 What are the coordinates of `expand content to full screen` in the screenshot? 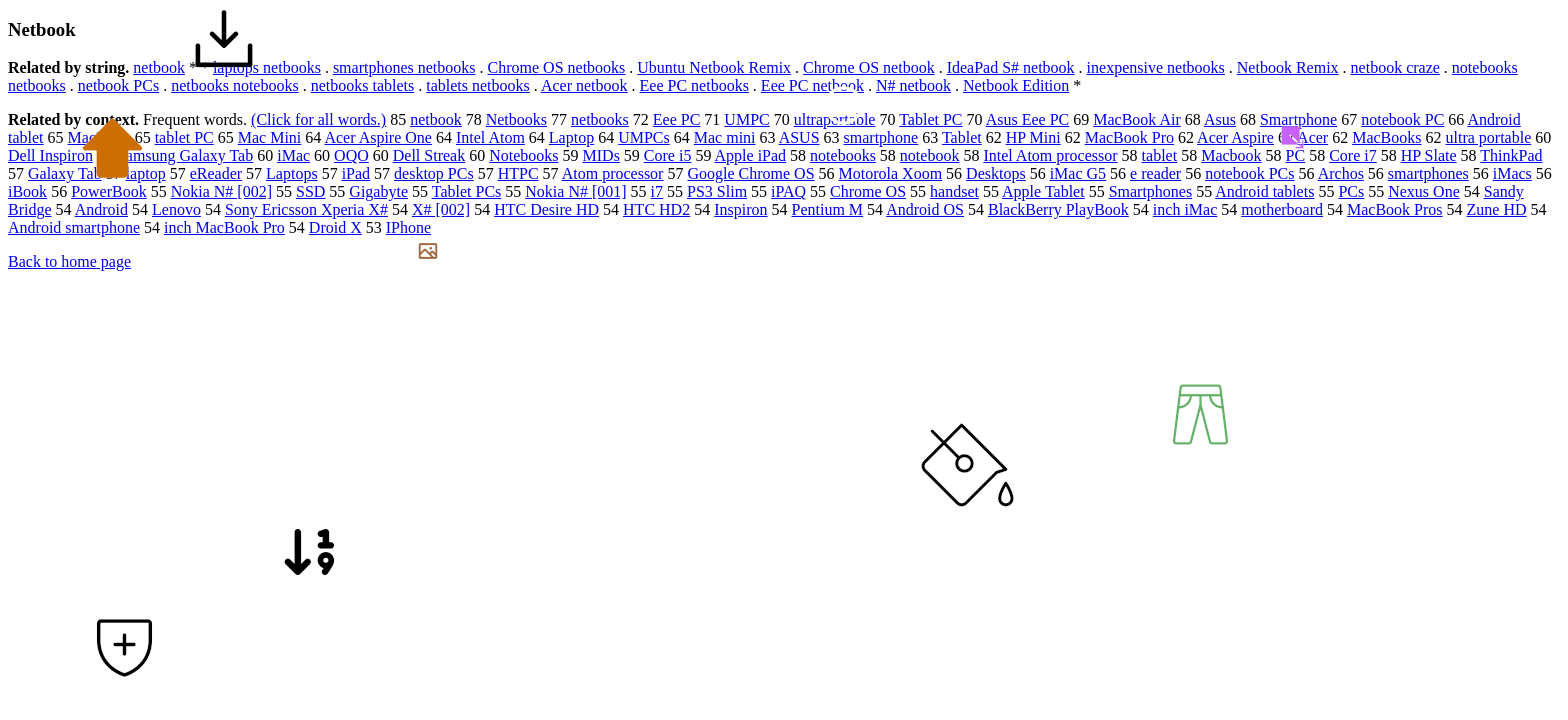 It's located at (1292, 137).